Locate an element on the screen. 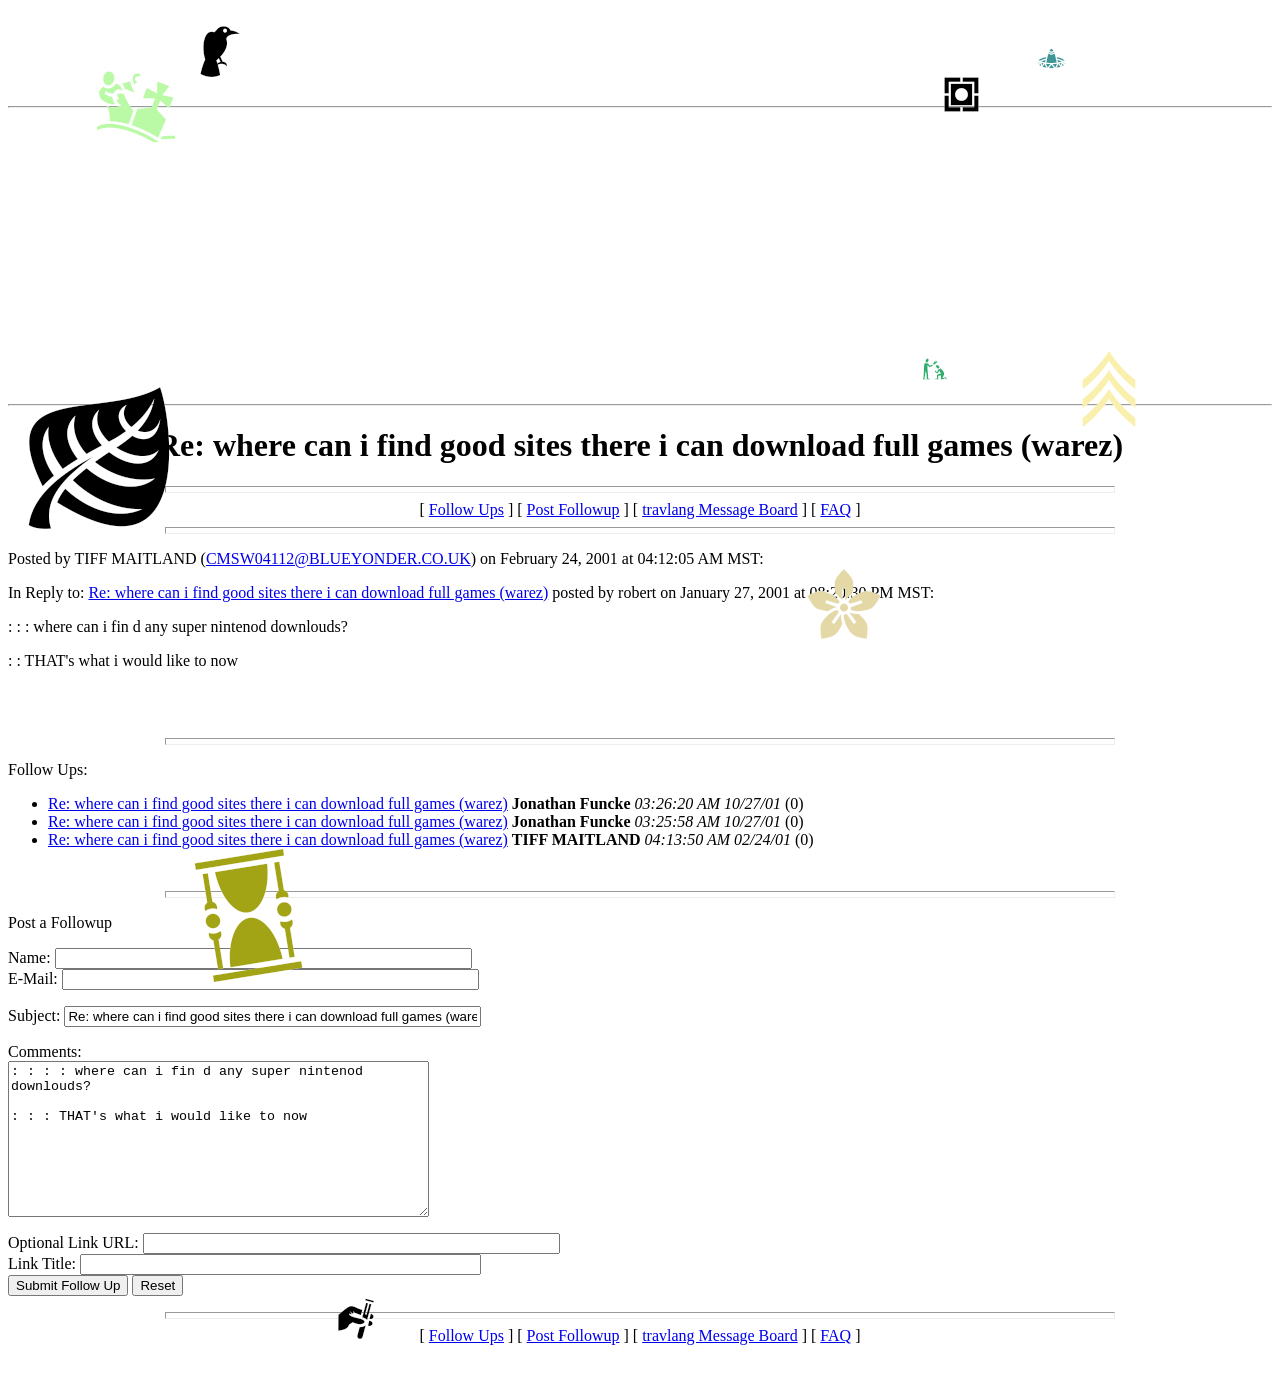 Image resolution: width=1280 pixels, height=1391 pixels. represents a plant or nature category is located at coordinates (98, 457).